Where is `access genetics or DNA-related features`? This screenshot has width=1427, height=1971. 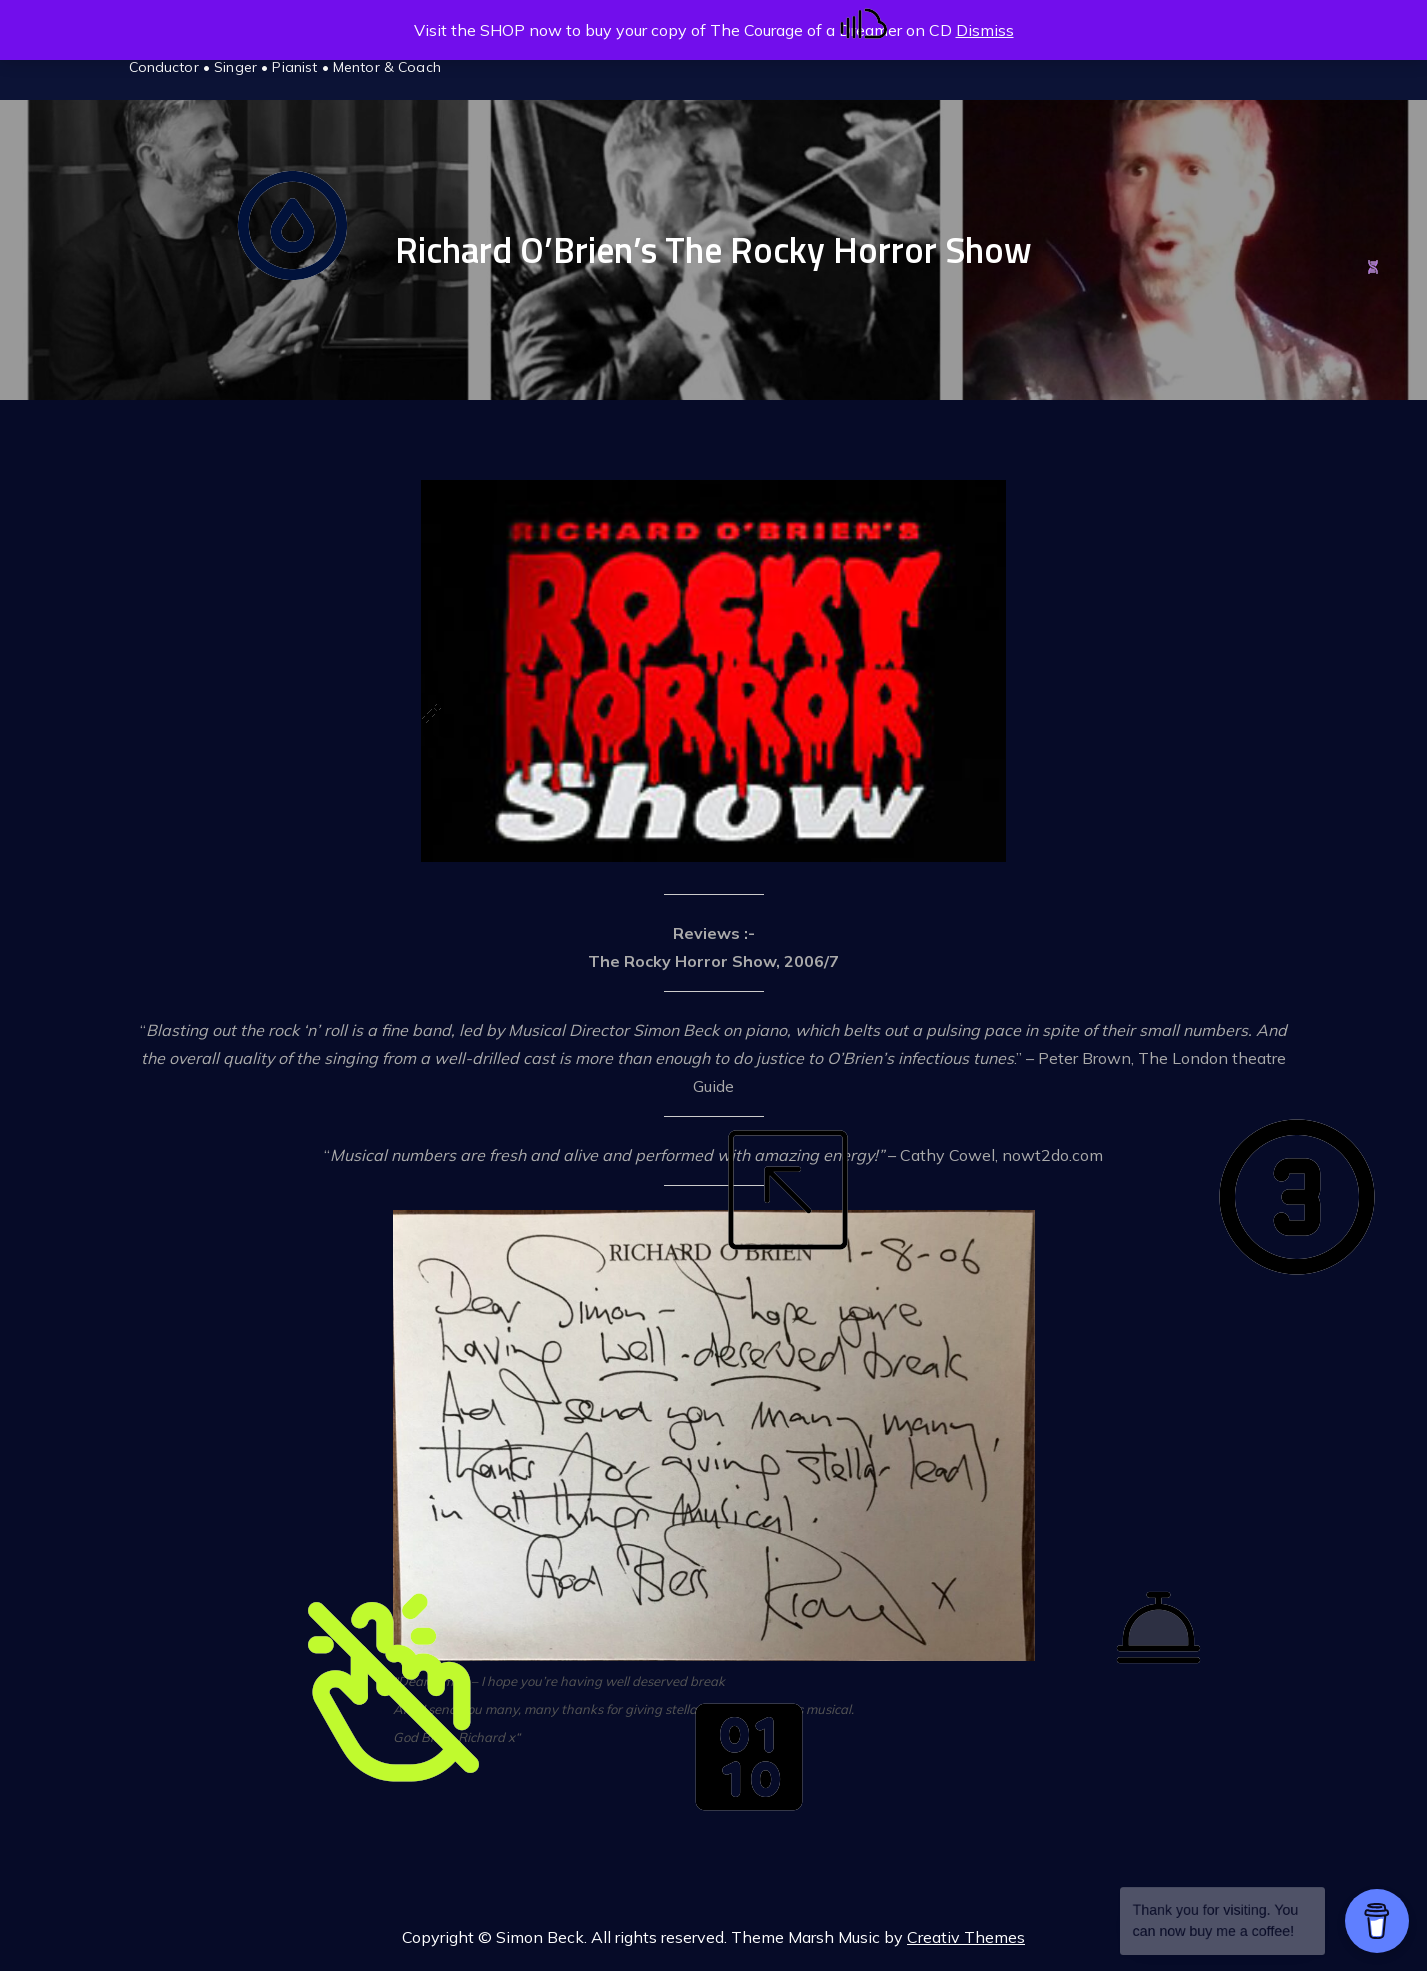
access genetics or DNA-related features is located at coordinates (1373, 267).